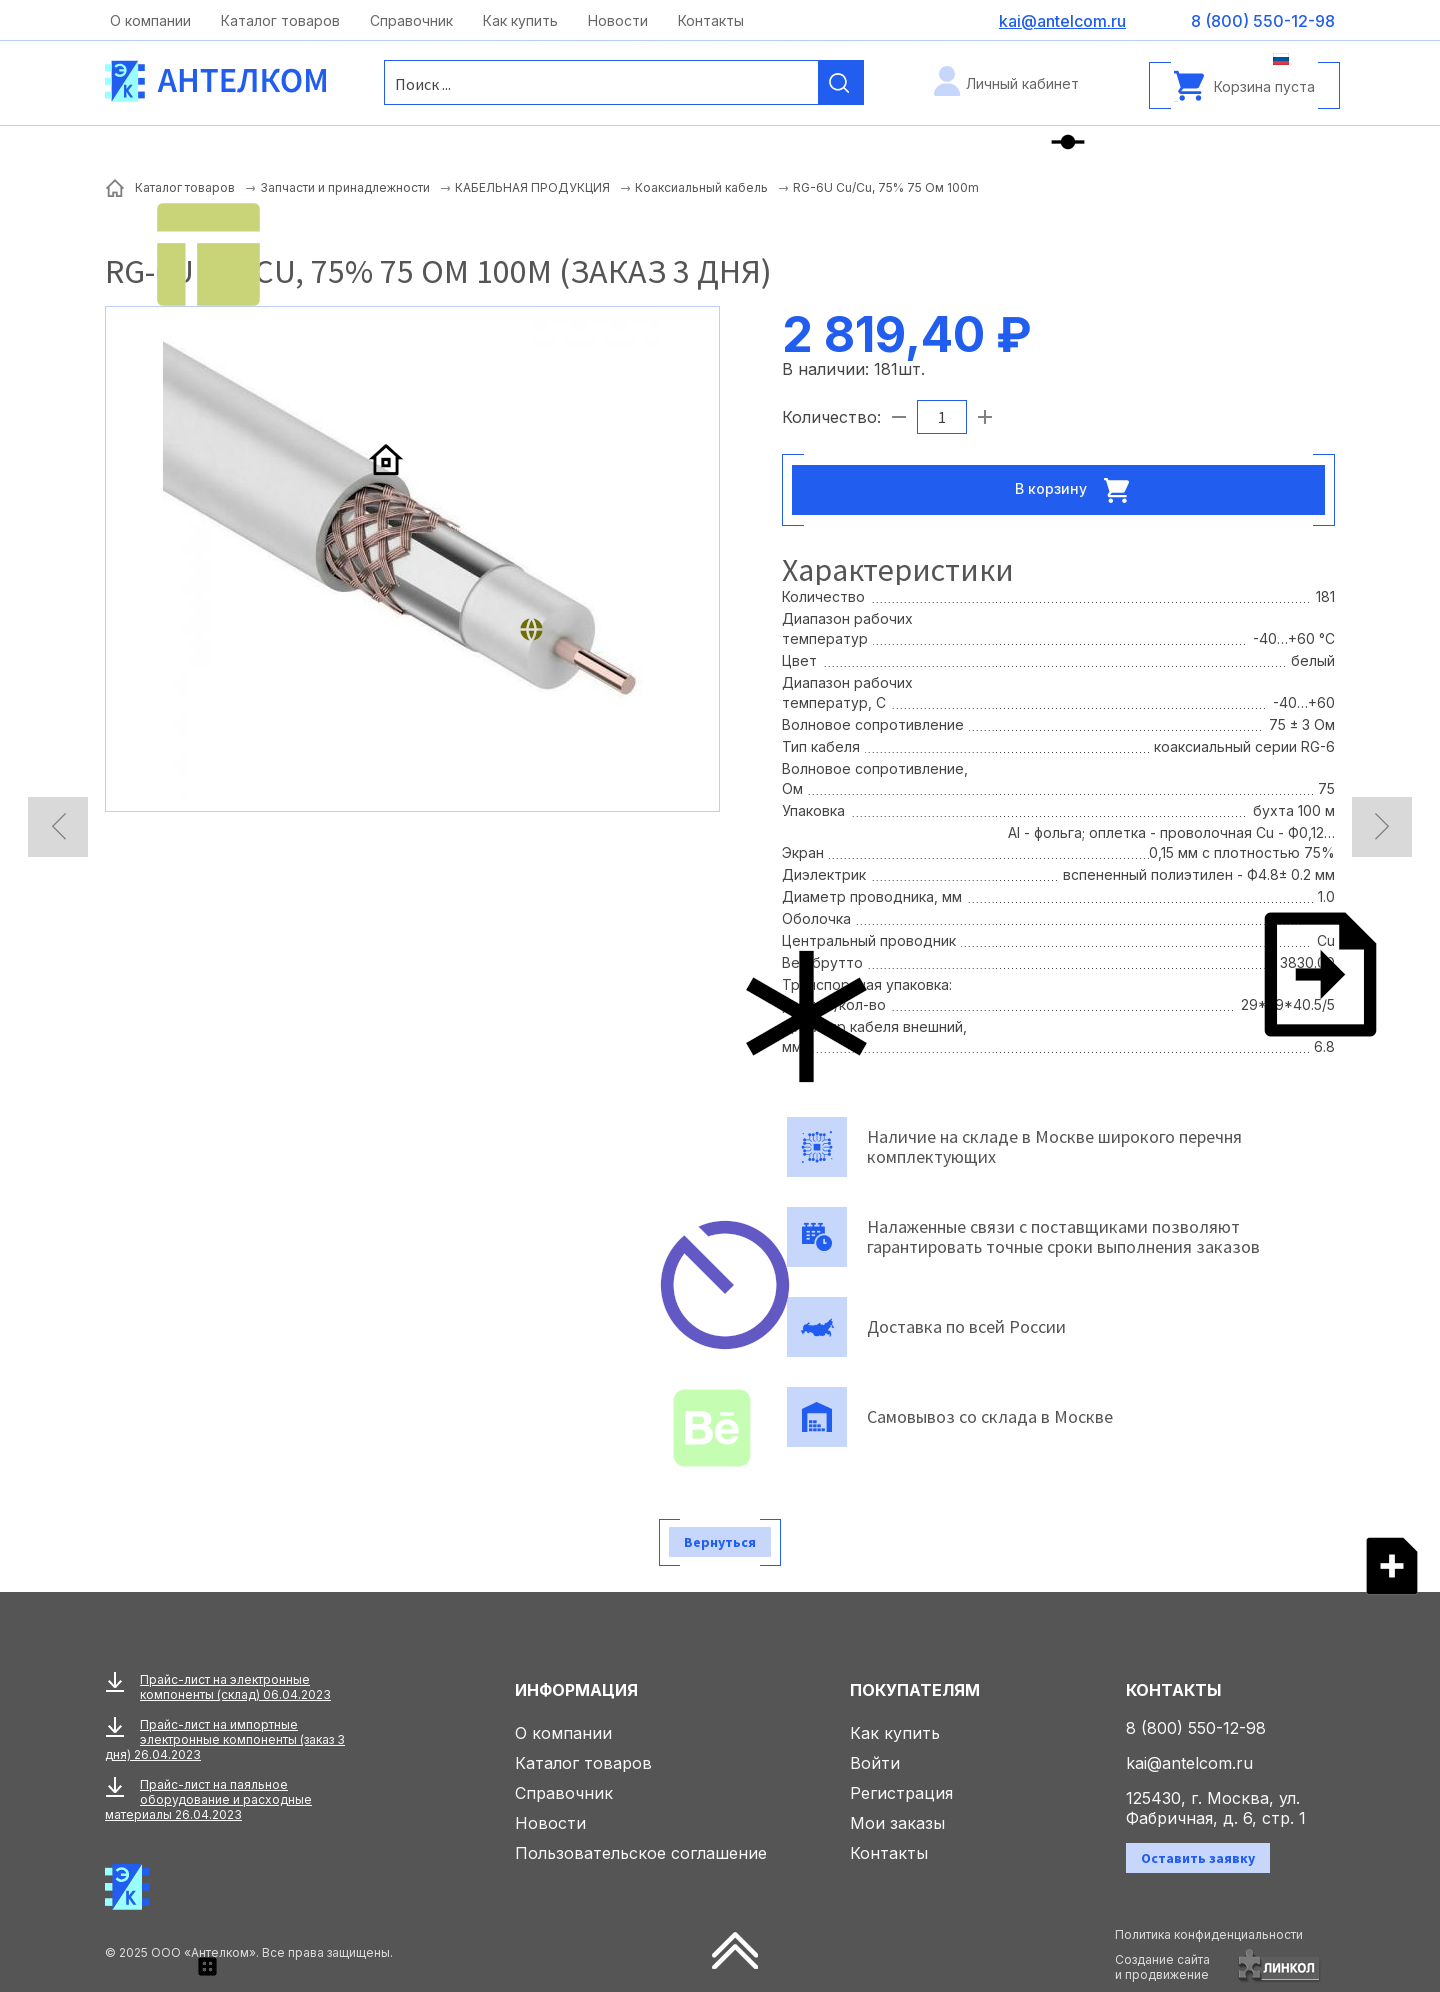 This screenshot has height=1992, width=1440. I want to click on navigate to home screen, so click(386, 461).